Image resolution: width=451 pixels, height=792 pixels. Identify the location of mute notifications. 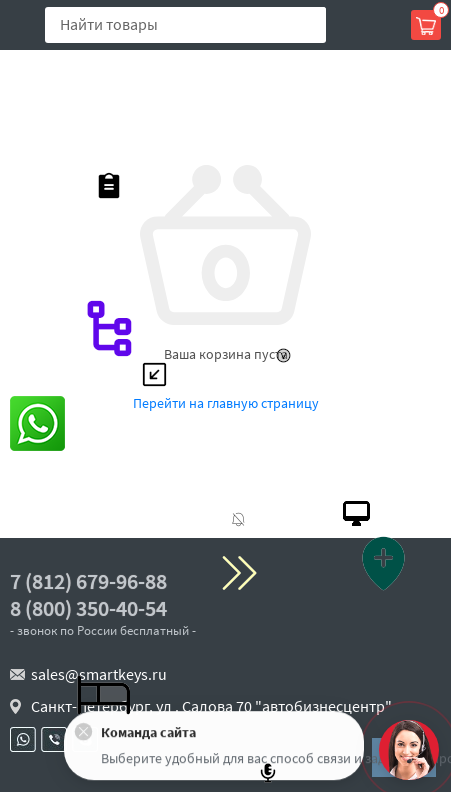
(238, 519).